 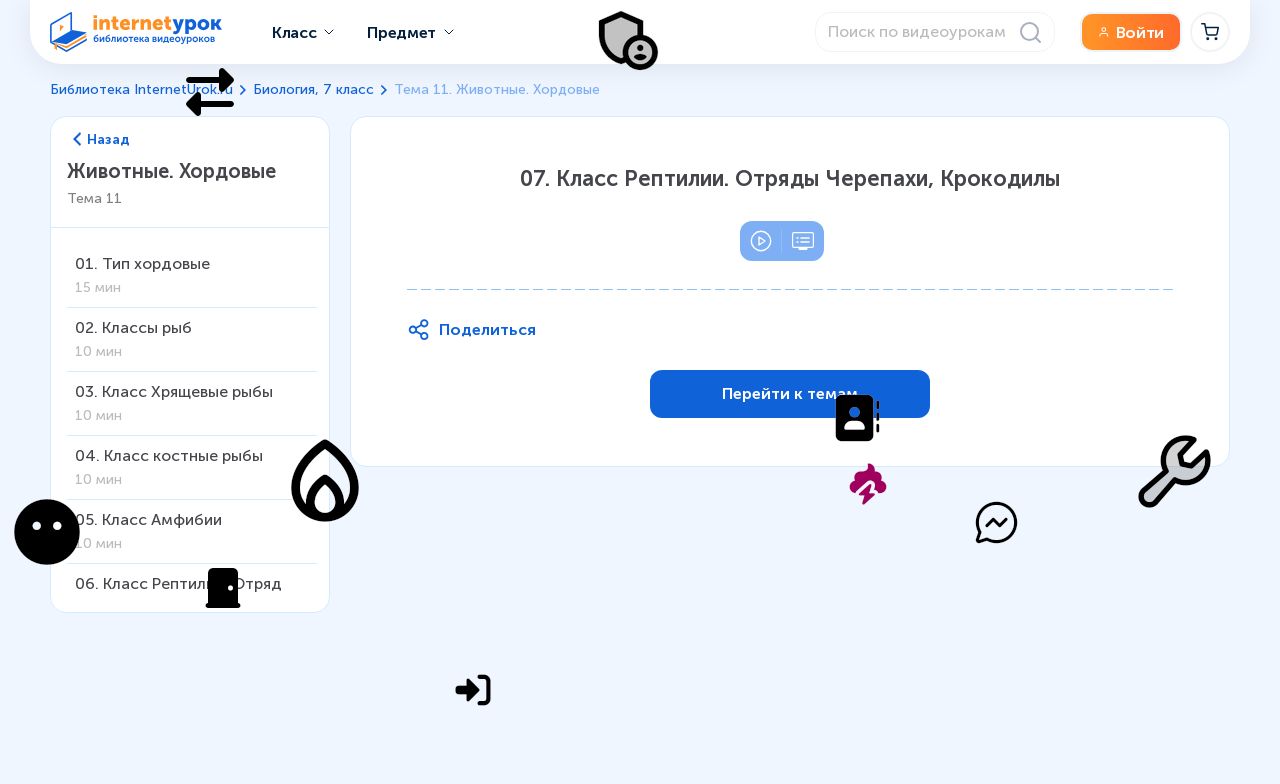 What do you see at coordinates (856, 418) in the screenshot?
I see `open your contacts list` at bounding box center [856, 418].